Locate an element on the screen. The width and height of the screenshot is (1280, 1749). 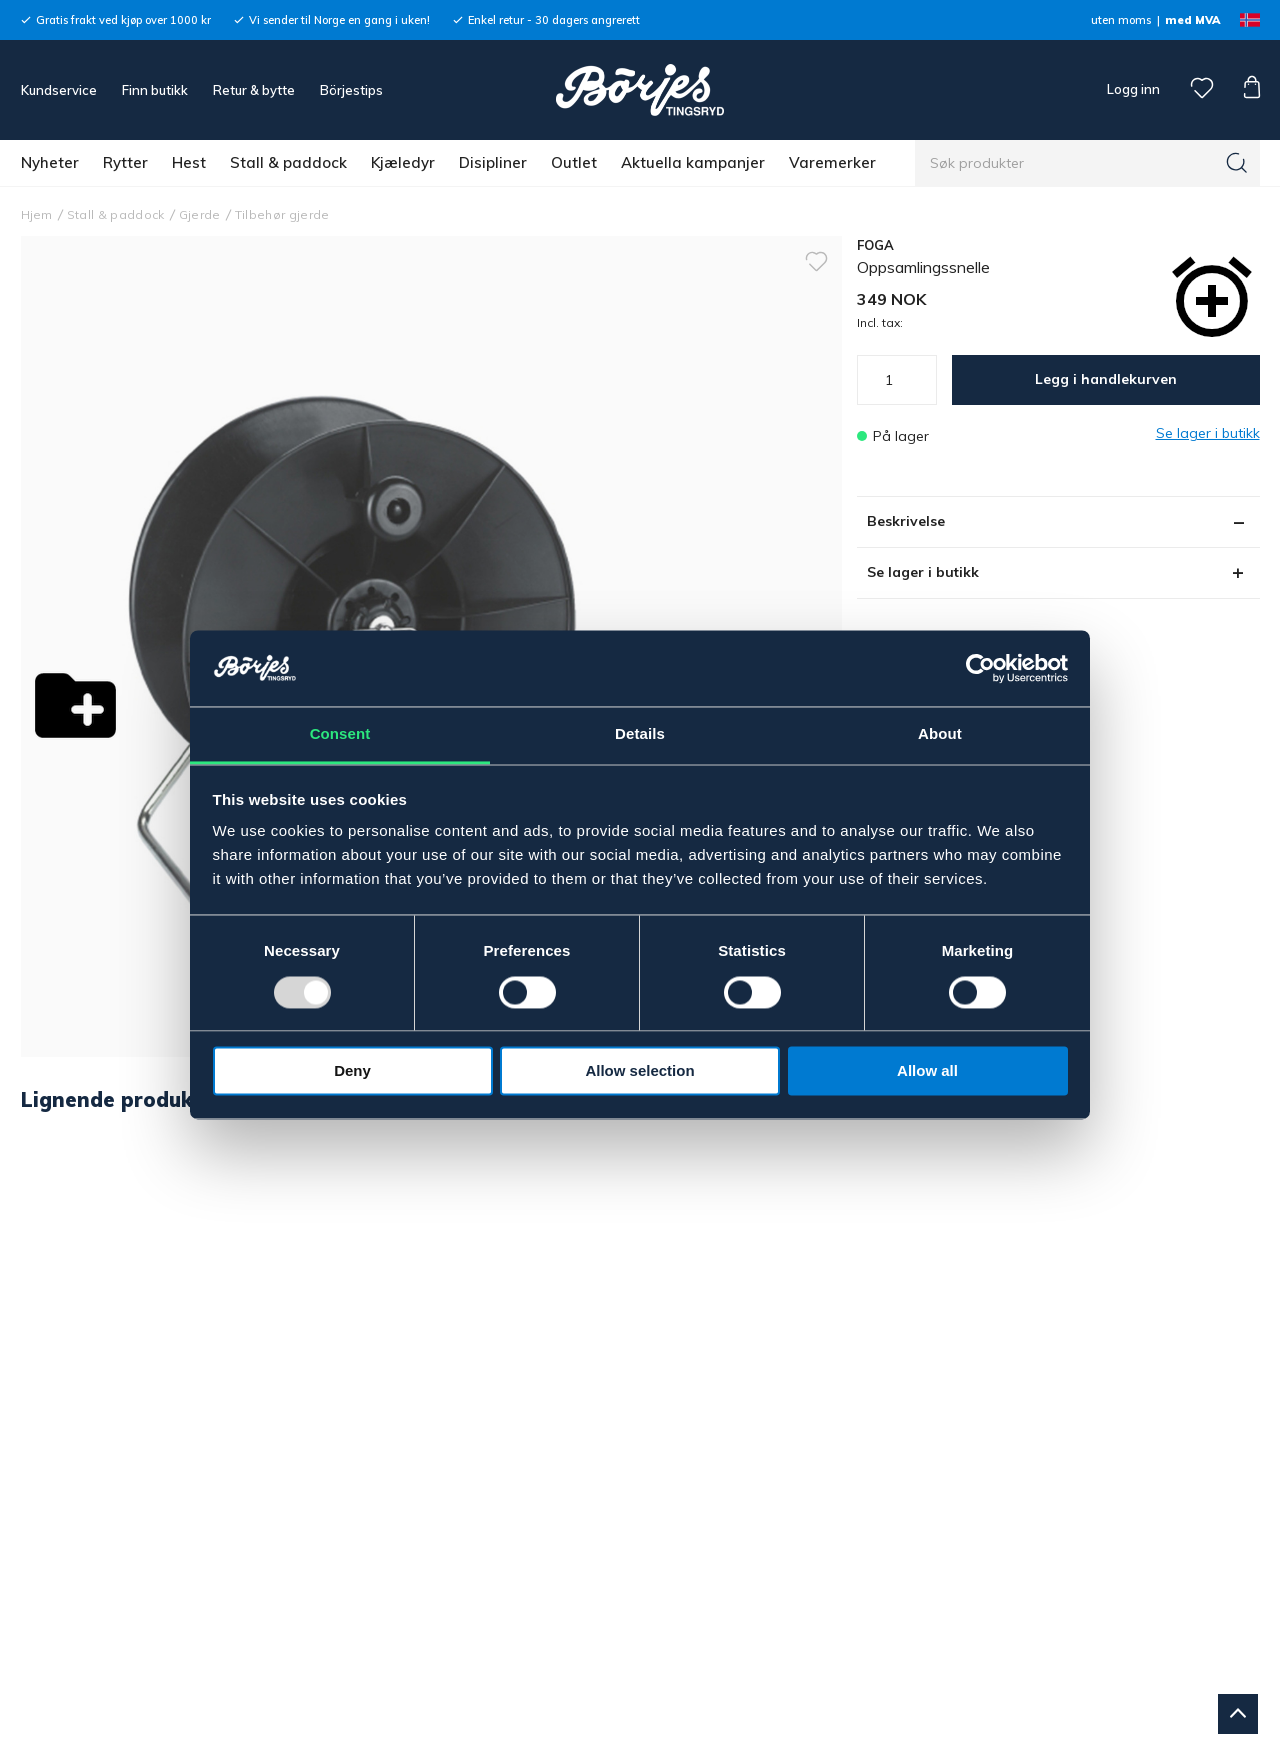
create a new folder is located at coordinates (75, 705).